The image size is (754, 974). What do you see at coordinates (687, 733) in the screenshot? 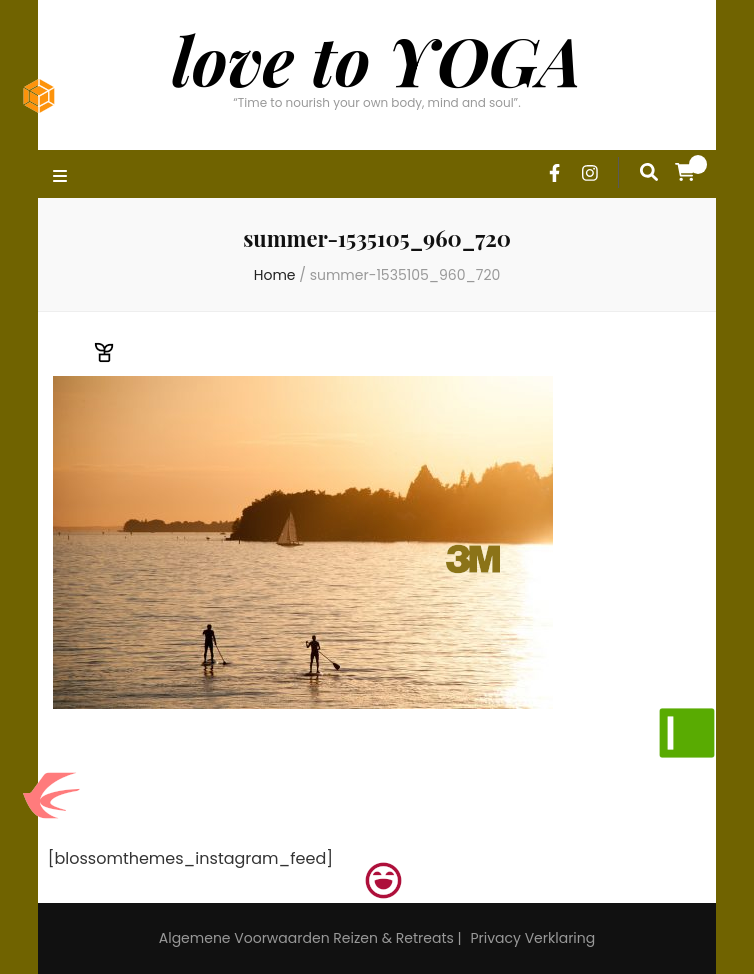
I see `toggle left sidebar panel` at bounding box center [687, 733].